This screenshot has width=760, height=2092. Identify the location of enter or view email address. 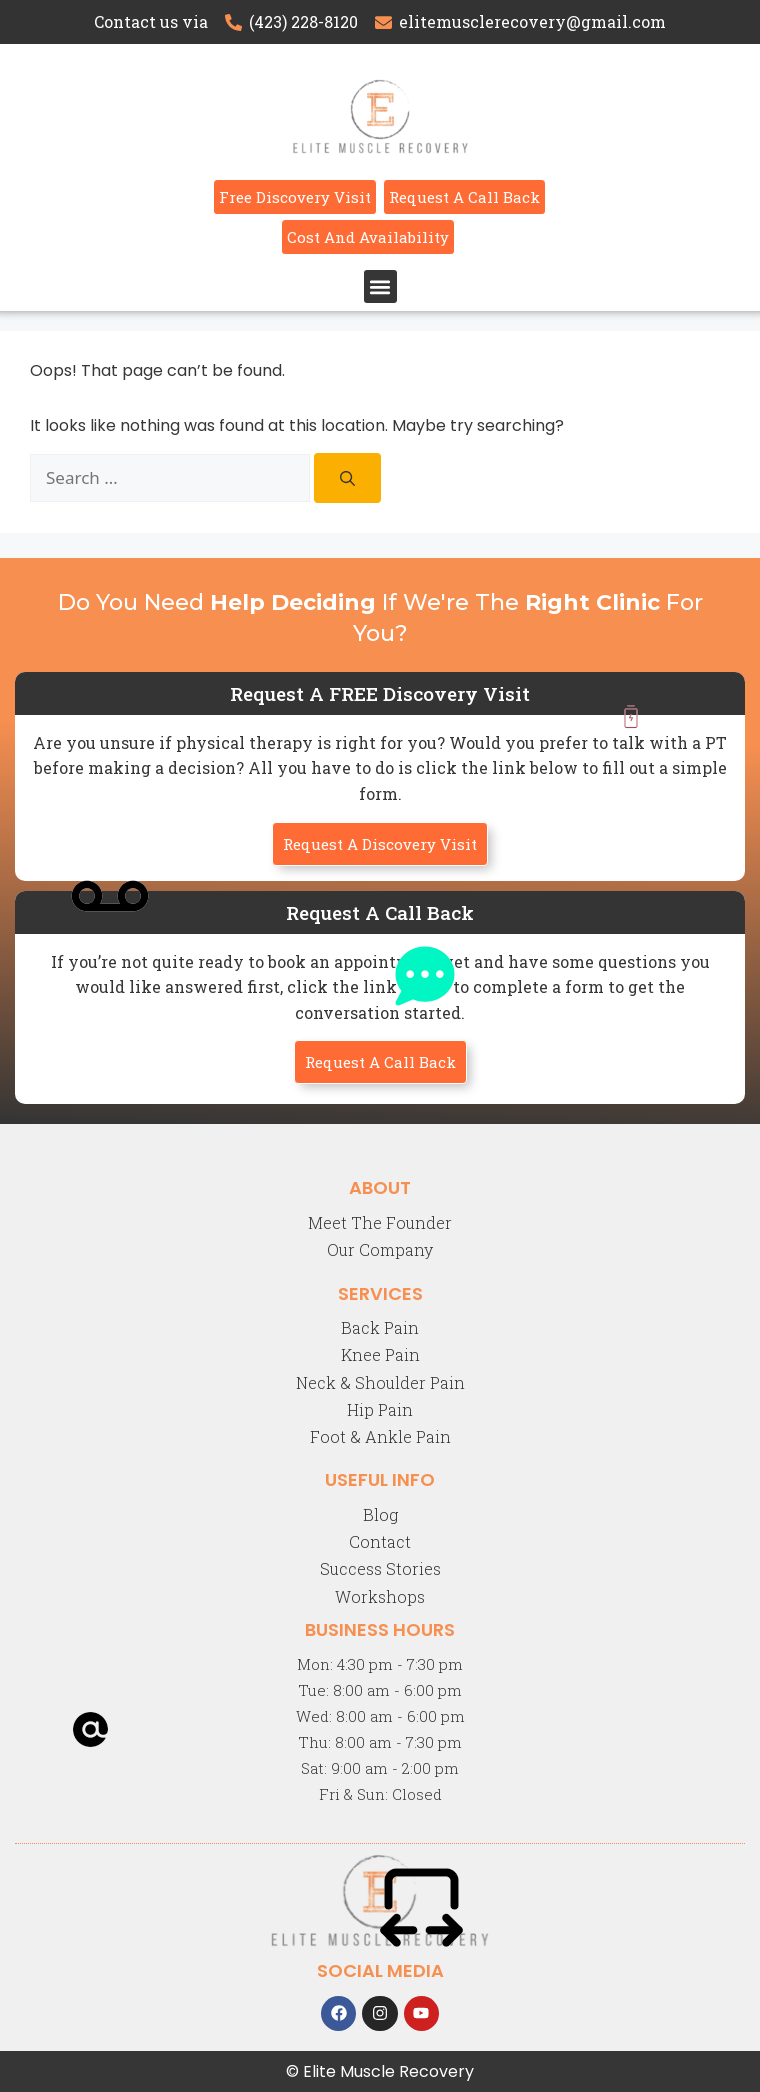
(90, 1729).